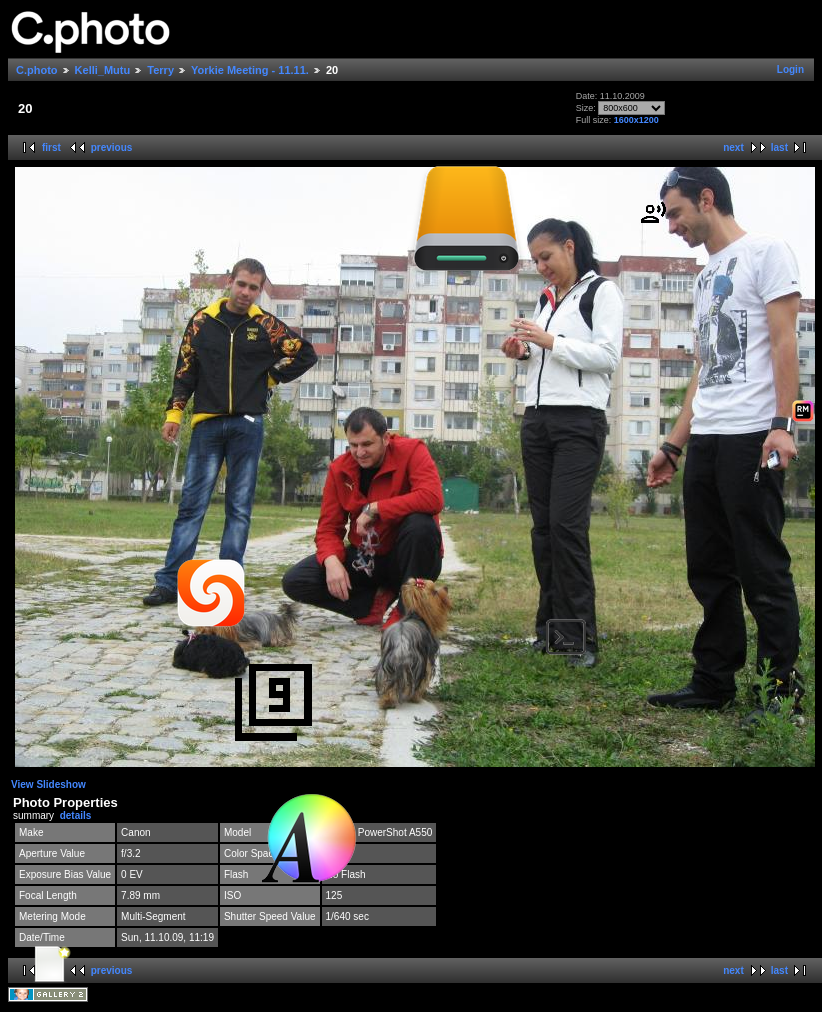 This screenshot has width=822, height=1012. What do you see at coordinates (653, 212) in the screenshot?
I see `activate voice recording or dictation` at bounding box center [653, 212].